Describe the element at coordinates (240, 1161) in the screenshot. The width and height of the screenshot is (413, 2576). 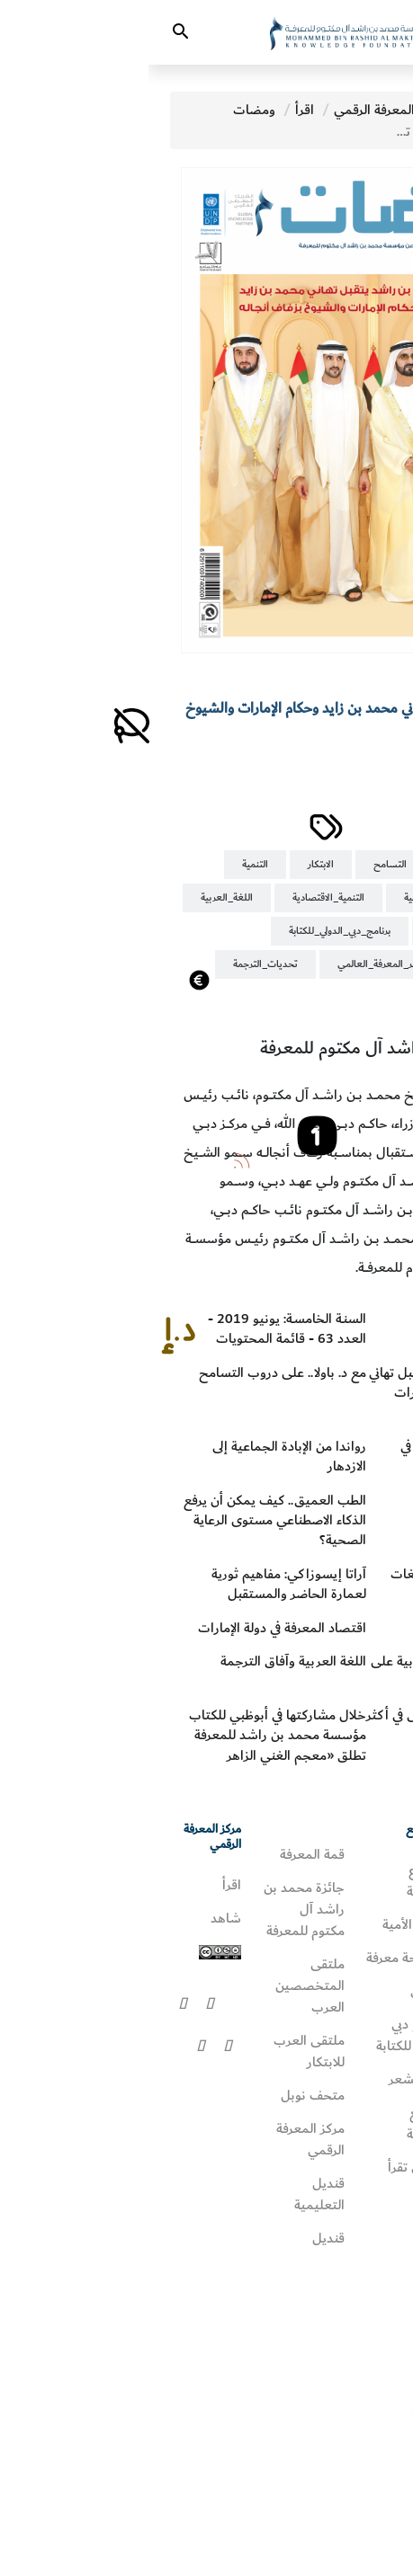
I see `subscribe to RSS feed` at that location.